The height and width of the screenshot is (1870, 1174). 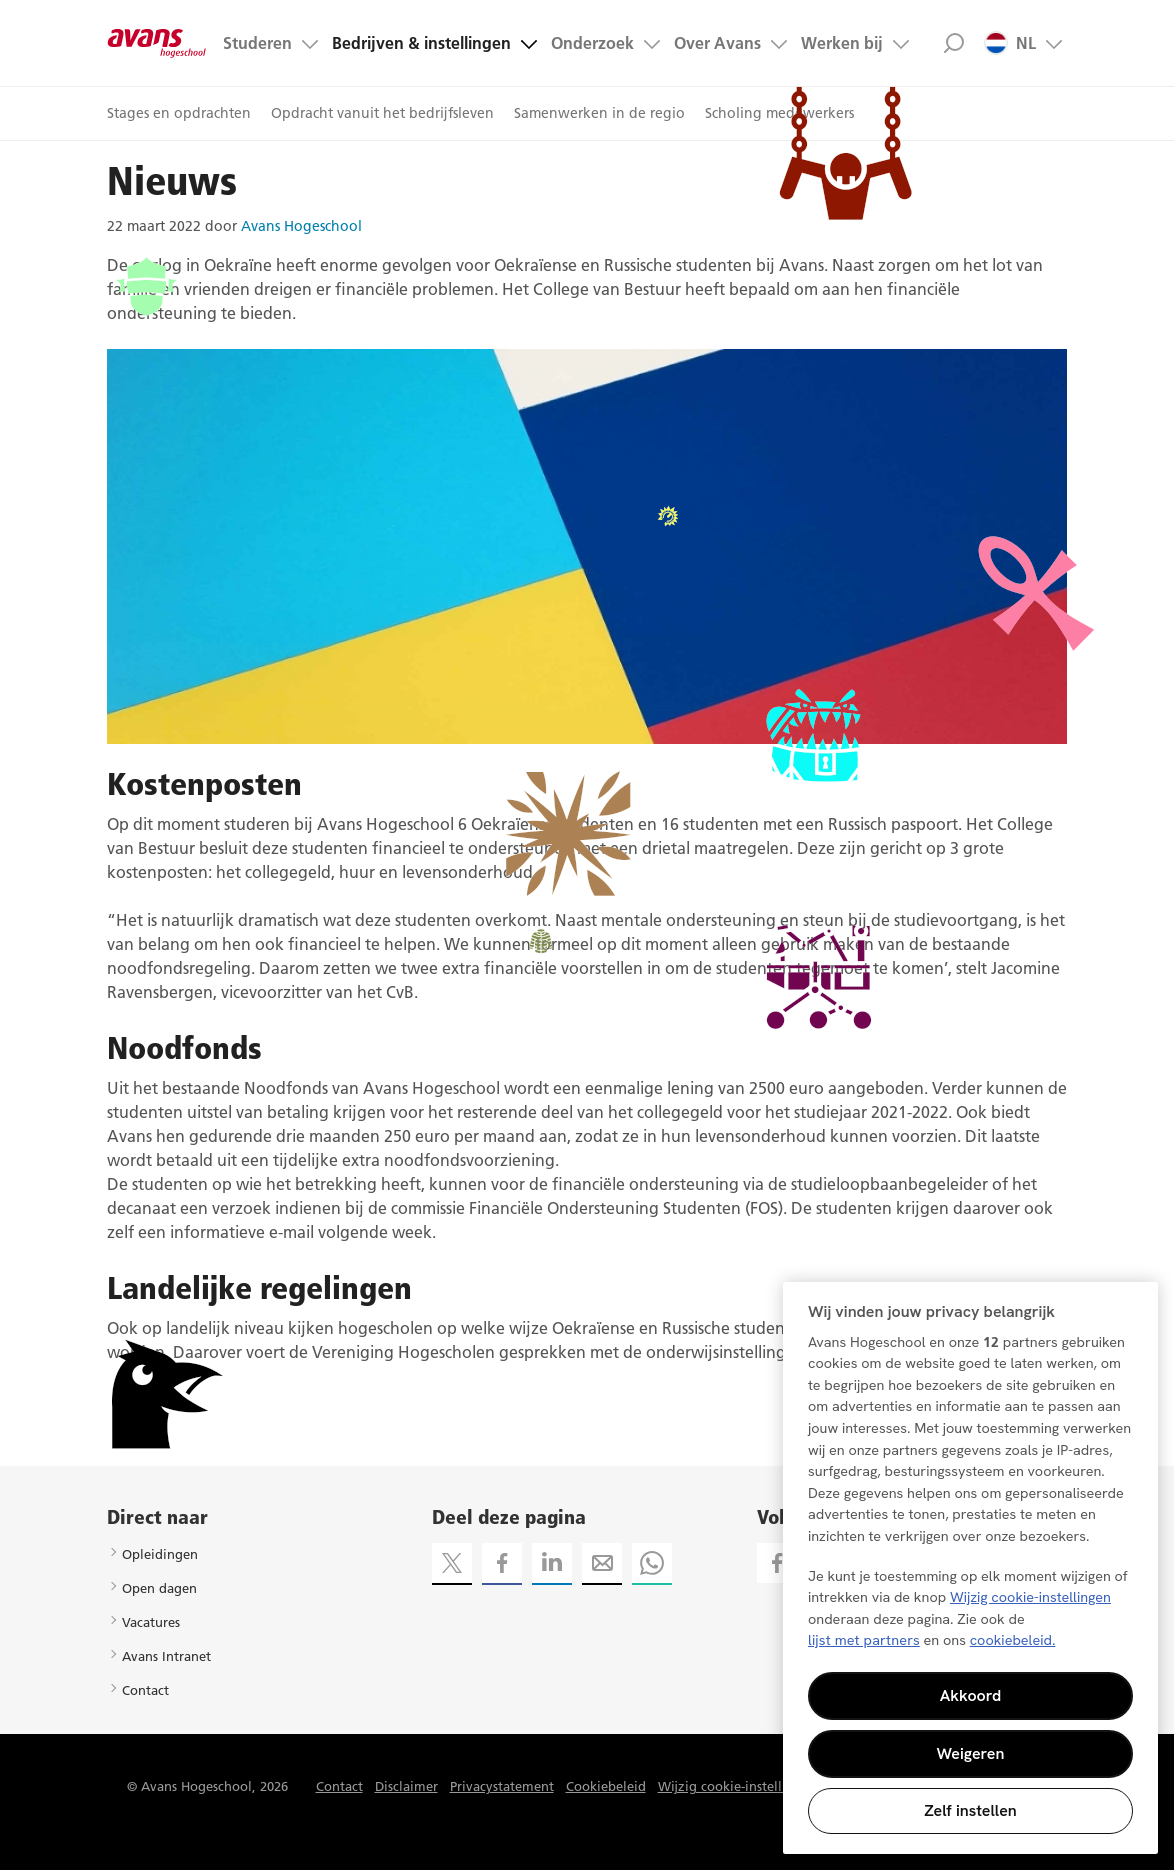 What do you see at coordinates (541, 941) in the screenshot?
I see `select winter jacket or outerwear item` at bounding box center [541, 941].